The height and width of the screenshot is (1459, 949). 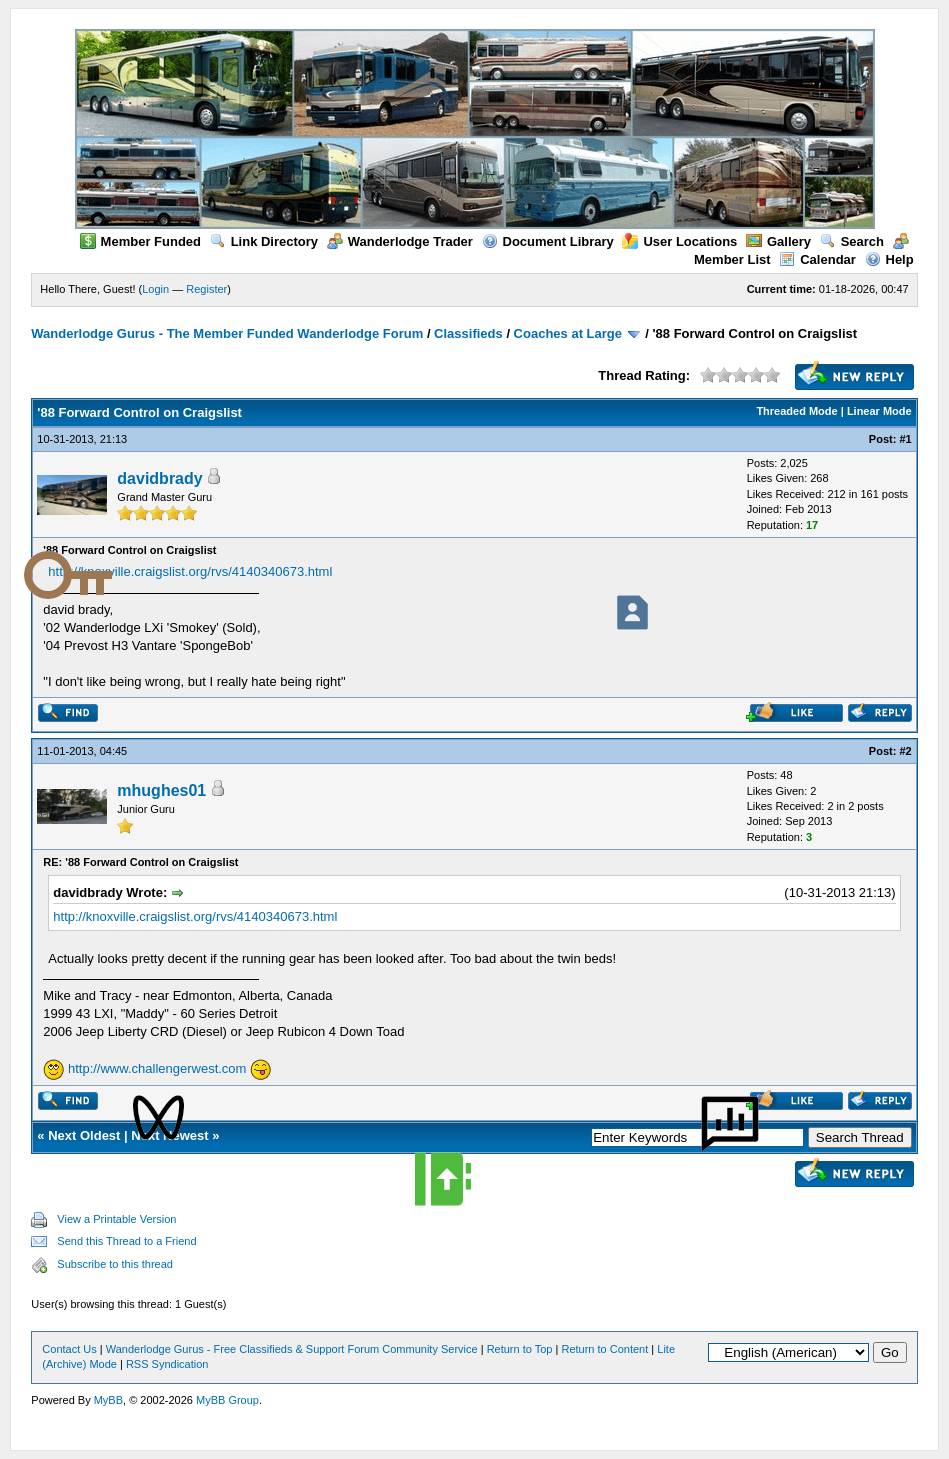 I want to click on open wechat channels, so click(x=158, y=1117).